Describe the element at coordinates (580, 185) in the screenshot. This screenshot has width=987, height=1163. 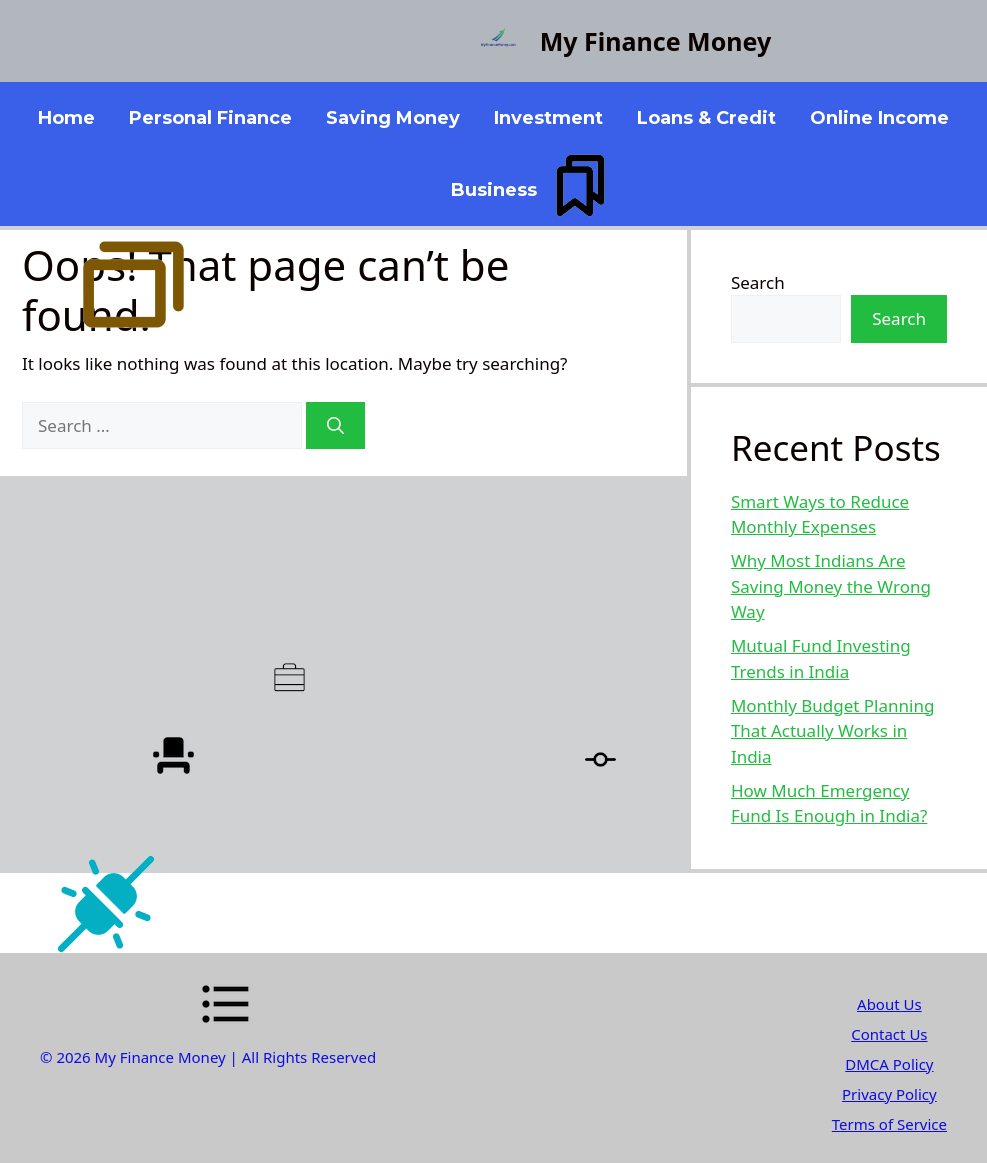
I see `view all saved bookmarks` at that location.